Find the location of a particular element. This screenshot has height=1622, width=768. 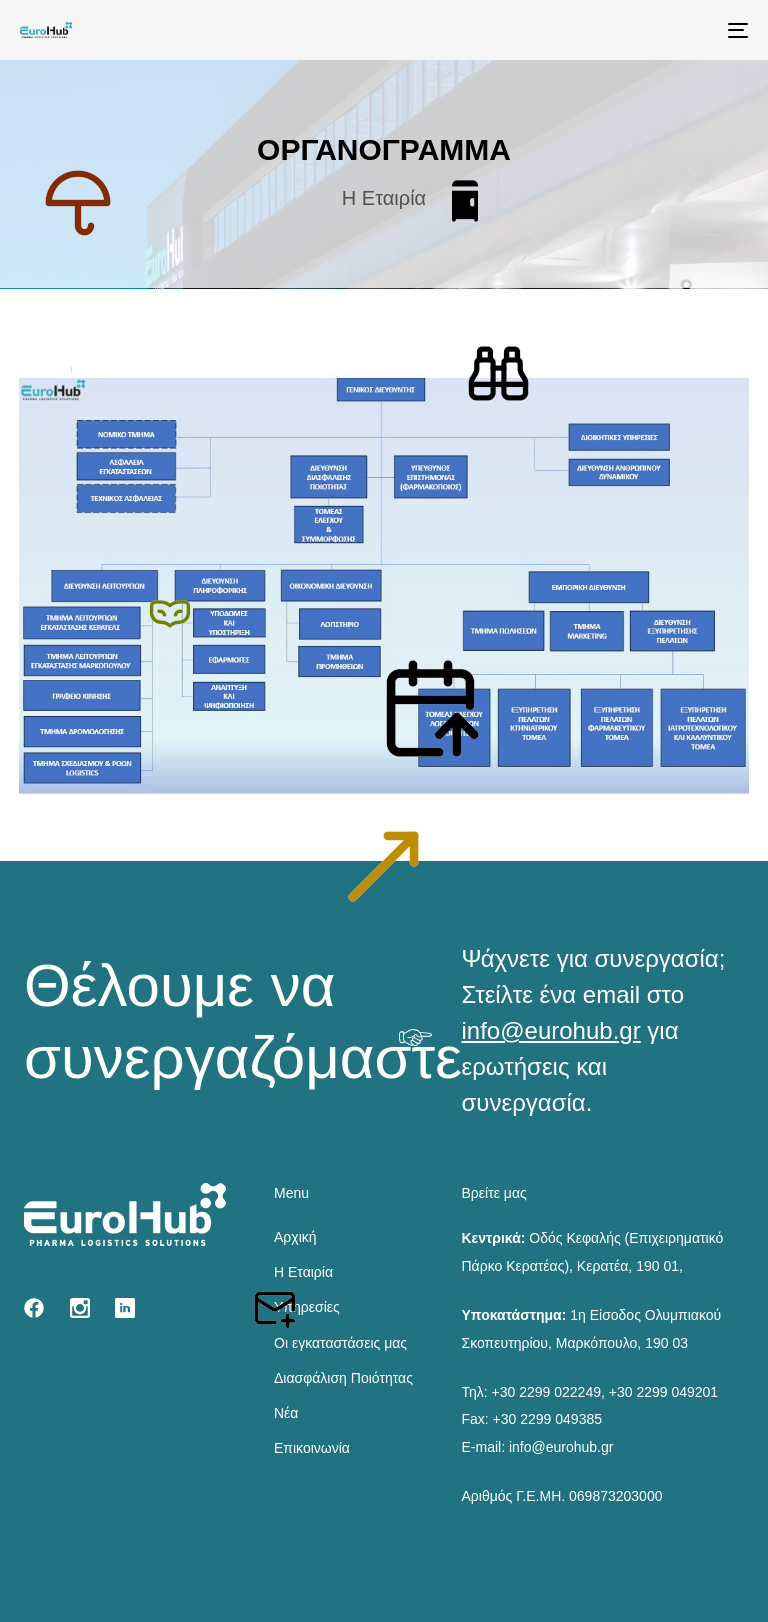

compose a new email is located at coordinates (275, 1308).